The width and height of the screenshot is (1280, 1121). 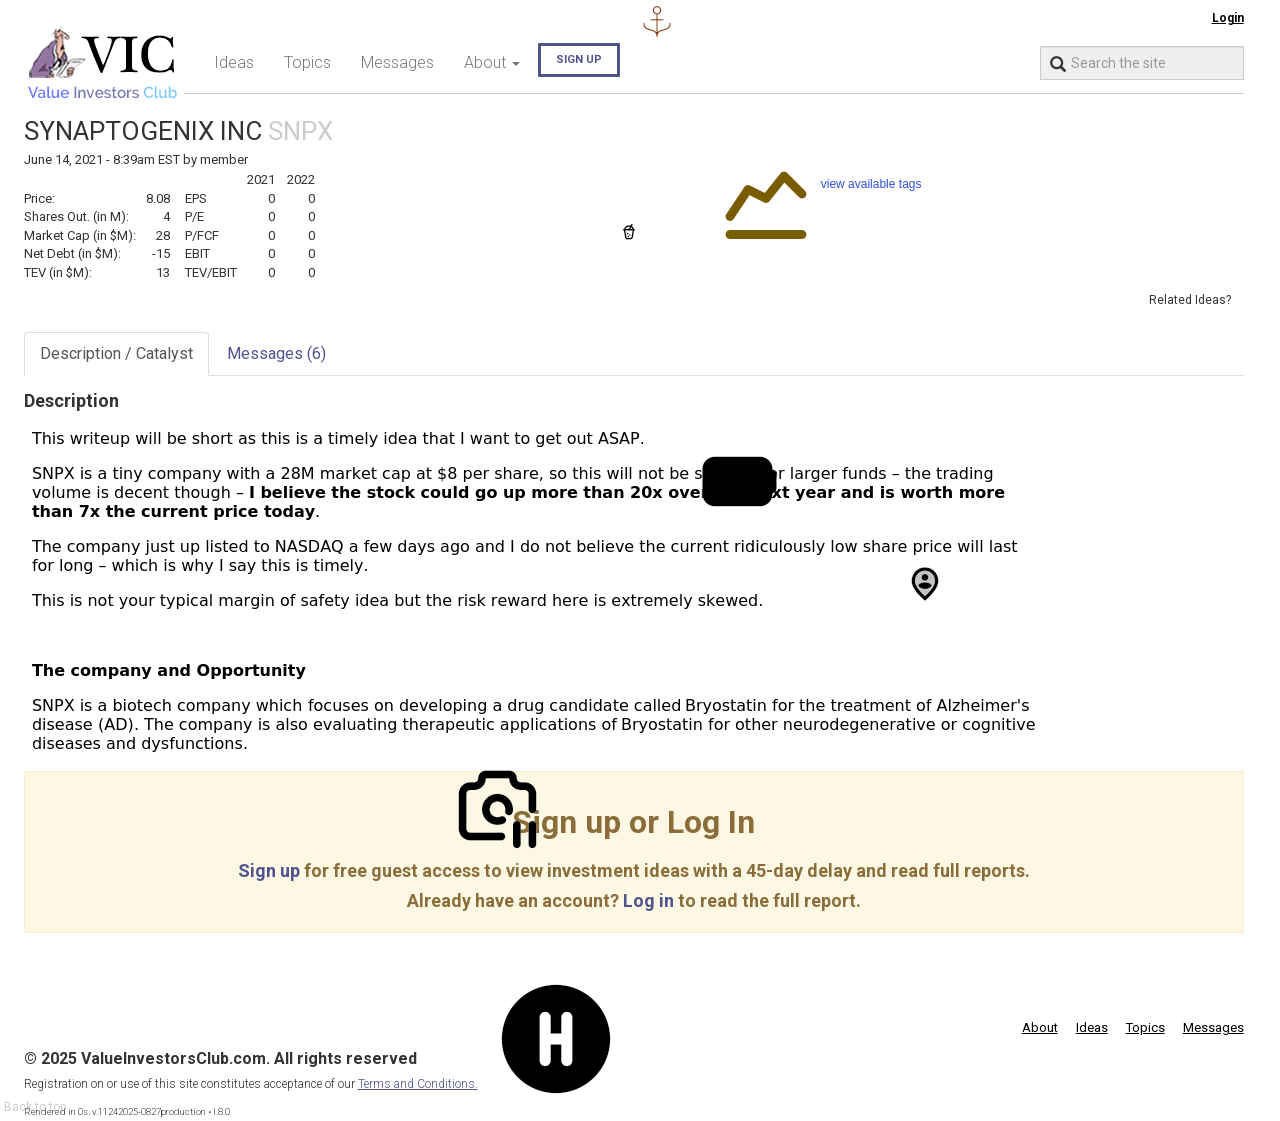 I want to click on indicates a hospital or medical facility nearby, so click(x=556, y=1039).